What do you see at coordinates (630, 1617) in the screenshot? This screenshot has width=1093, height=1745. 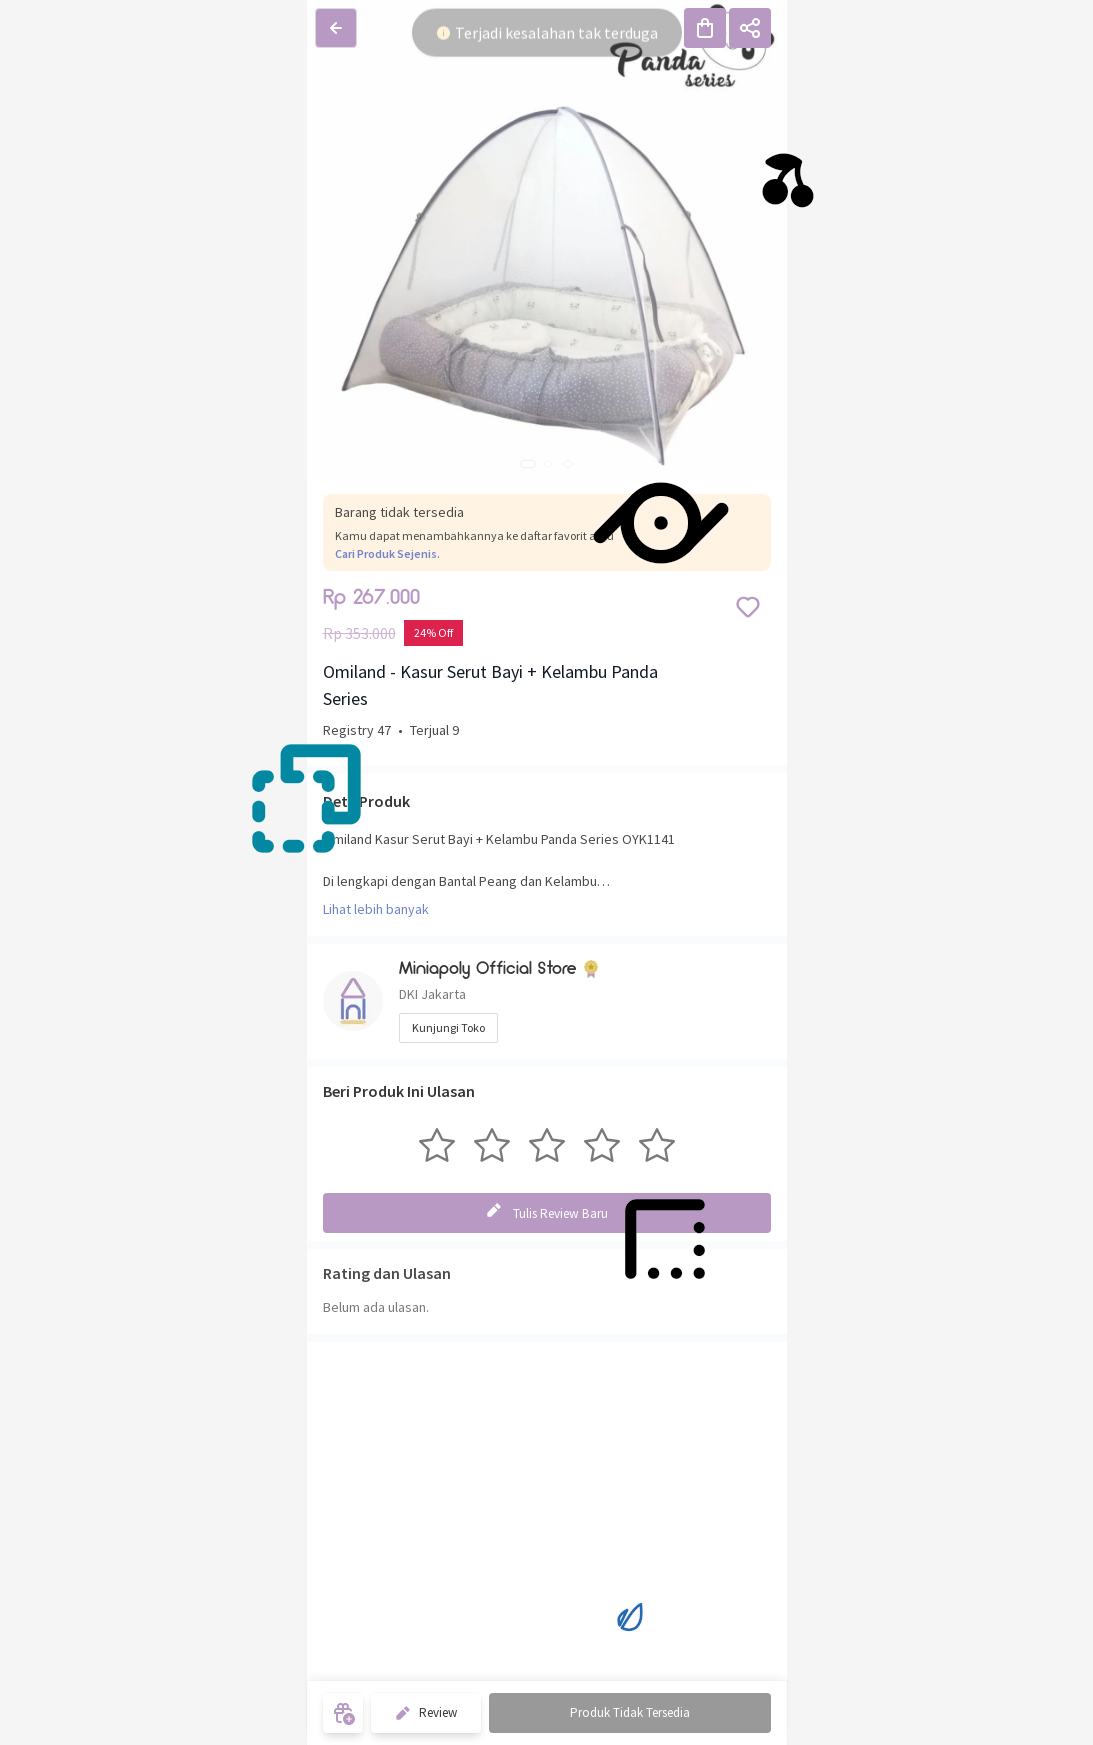 I see `envato marketplace logo` at bounding box center [630, 1617].